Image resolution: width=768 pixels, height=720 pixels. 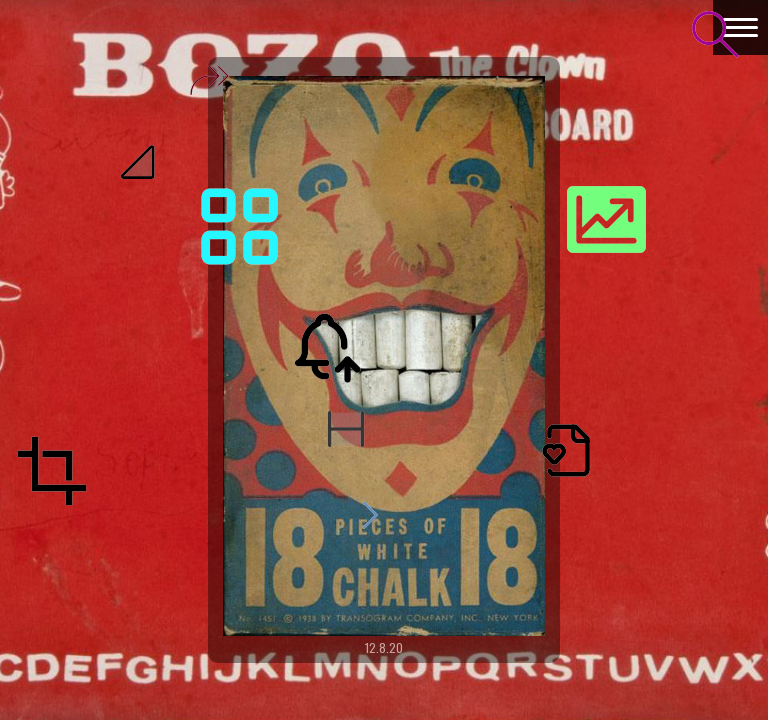 What do you see at coordinates (324, 346) in the screenshot?
I see `upload or export notification settings` at bounding box center [324, 346].